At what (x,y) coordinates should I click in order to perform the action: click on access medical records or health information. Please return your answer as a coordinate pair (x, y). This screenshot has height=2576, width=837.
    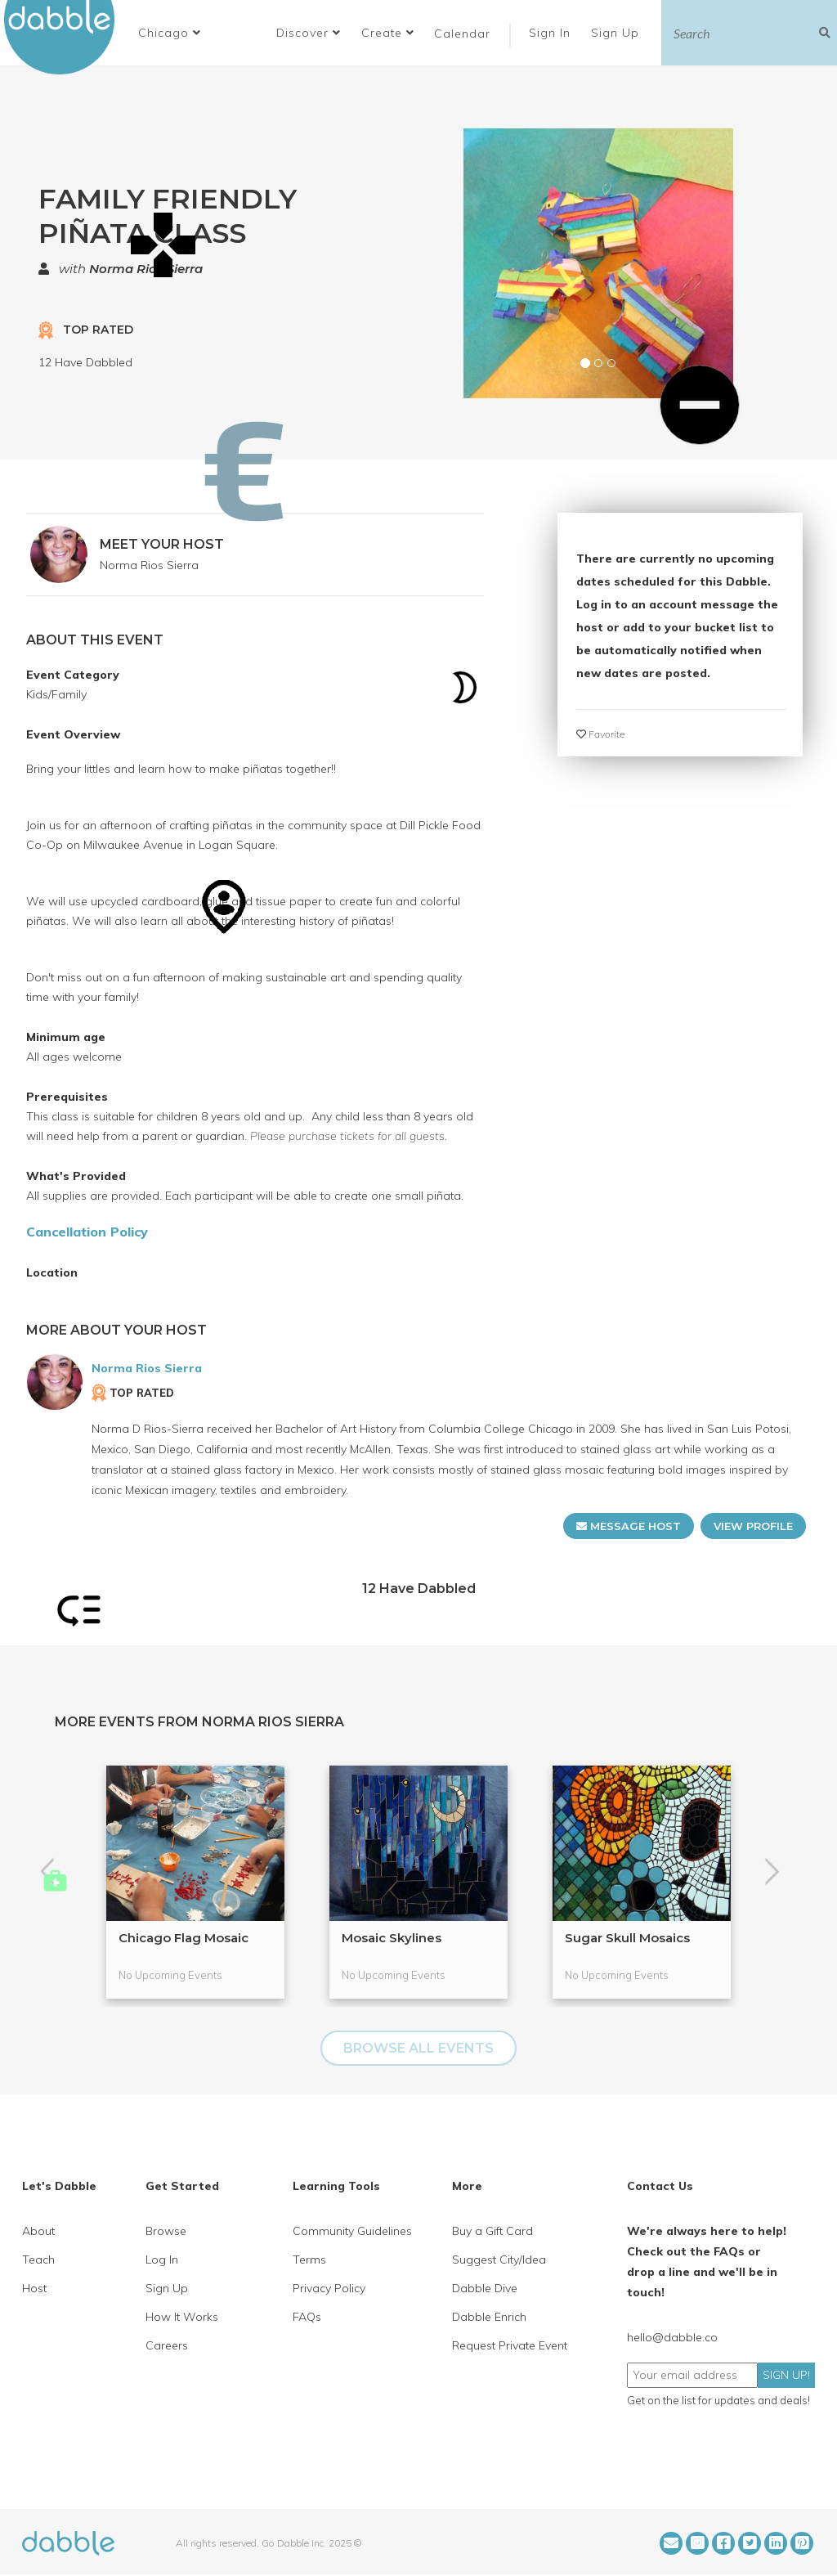
    Looking at the image, I should click on (55, 1881).